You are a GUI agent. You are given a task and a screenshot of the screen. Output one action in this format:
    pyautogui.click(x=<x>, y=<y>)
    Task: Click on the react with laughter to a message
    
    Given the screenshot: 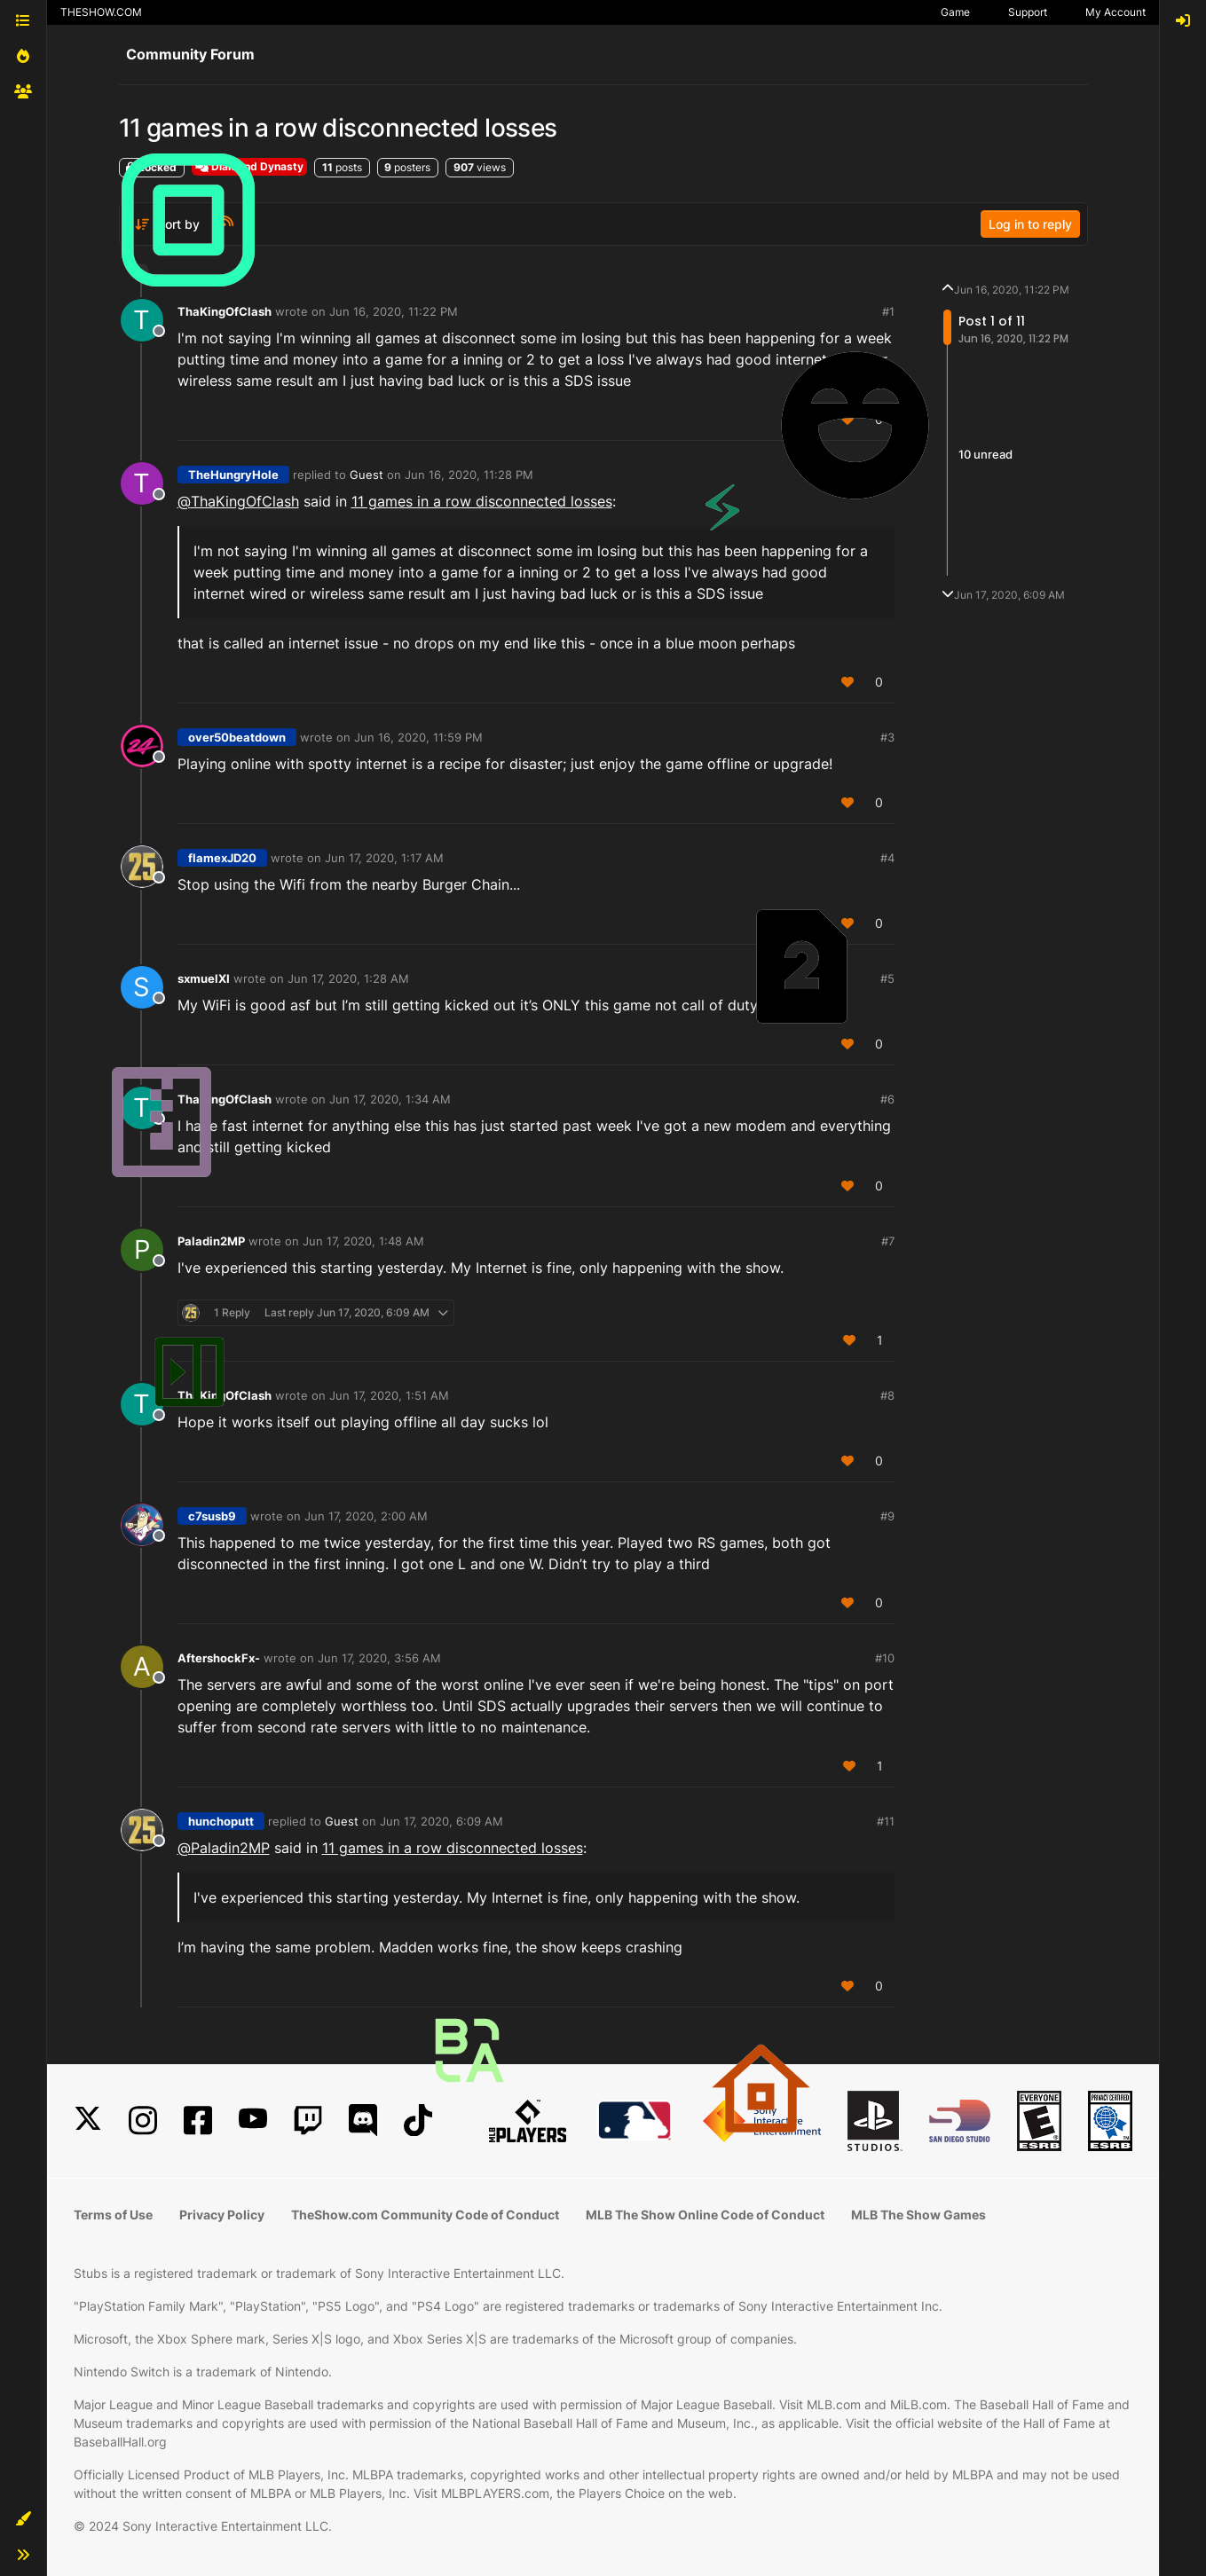 What is the action you would take?
    pyautogui.click(x=855, y=425)
    